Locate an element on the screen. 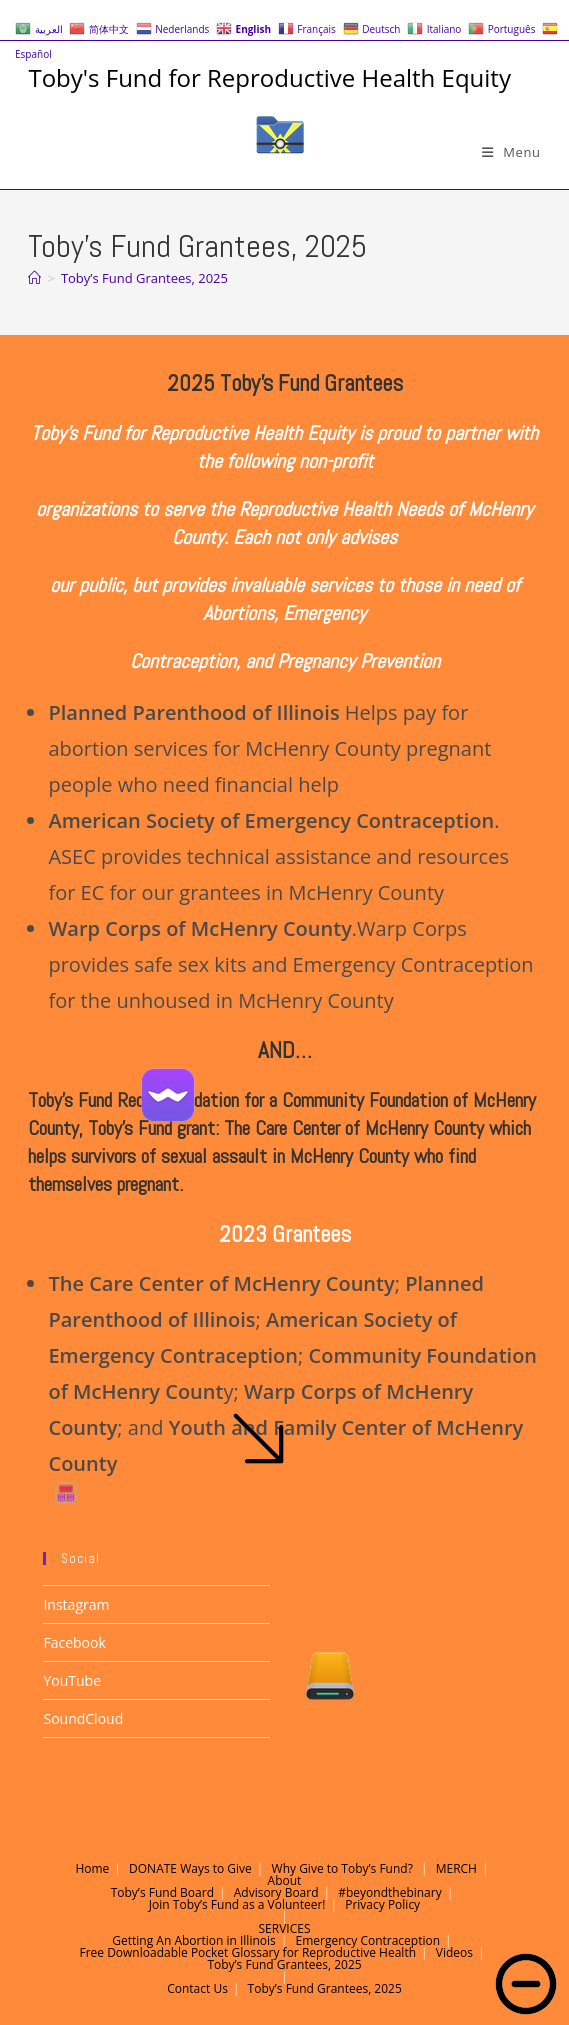  select all items in the current view is located at coordinates (66, 1493).